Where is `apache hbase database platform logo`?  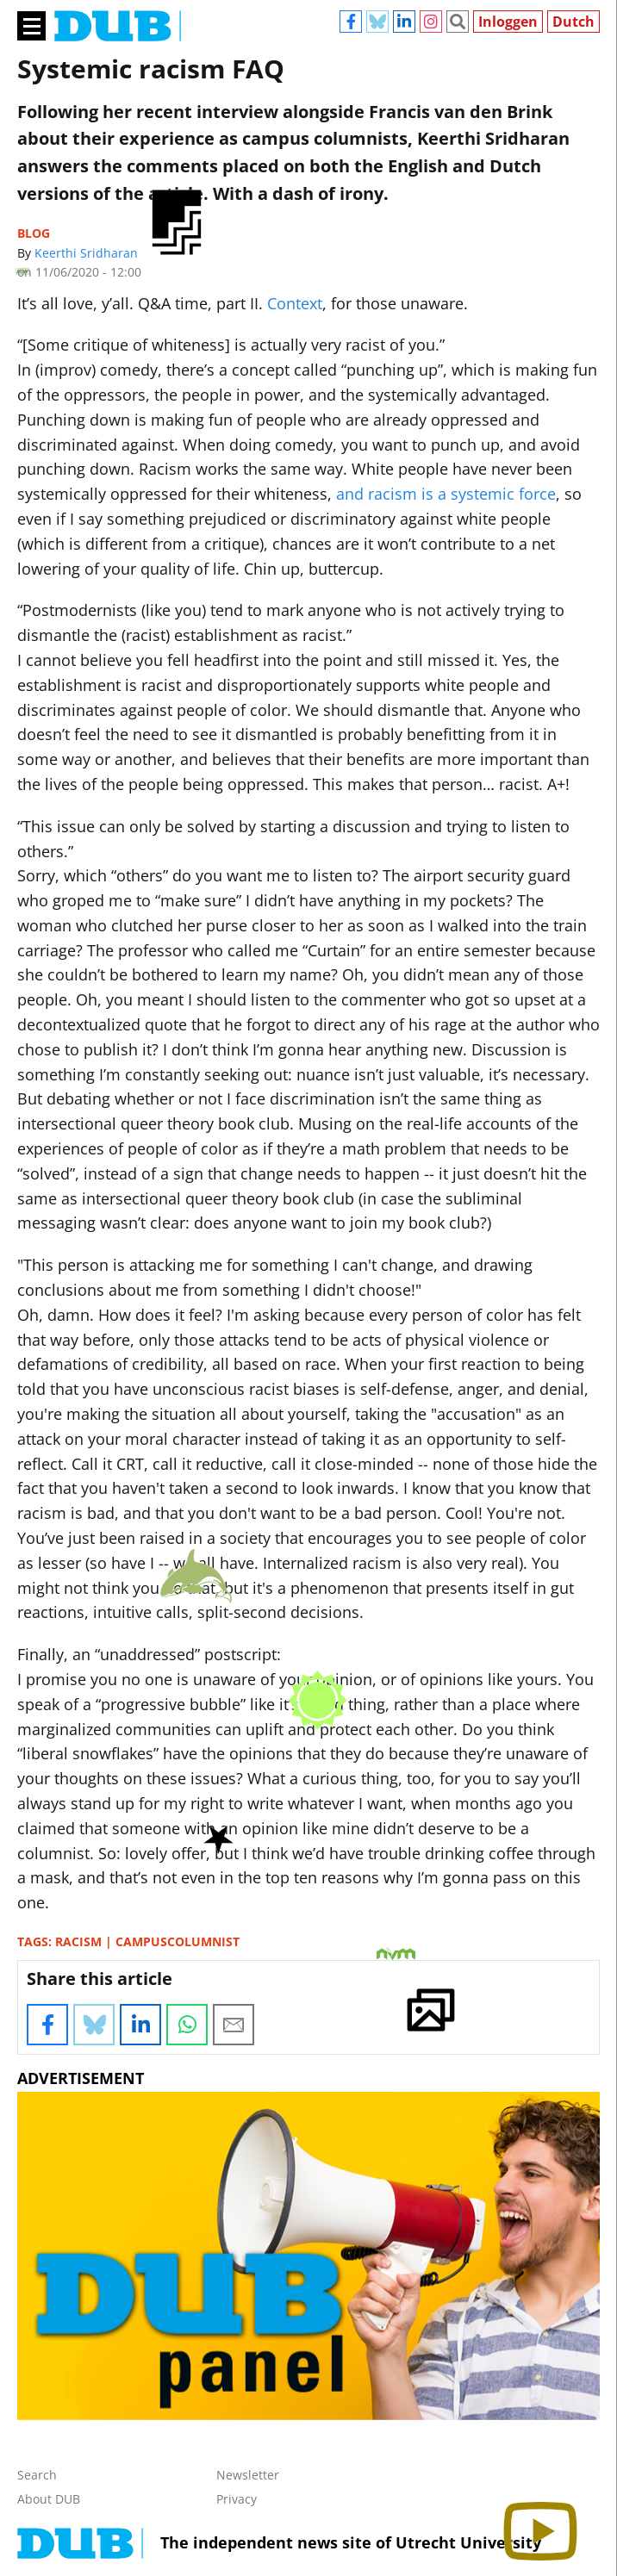 apache hbase database platform logo is located at coordinates (196, 1576).